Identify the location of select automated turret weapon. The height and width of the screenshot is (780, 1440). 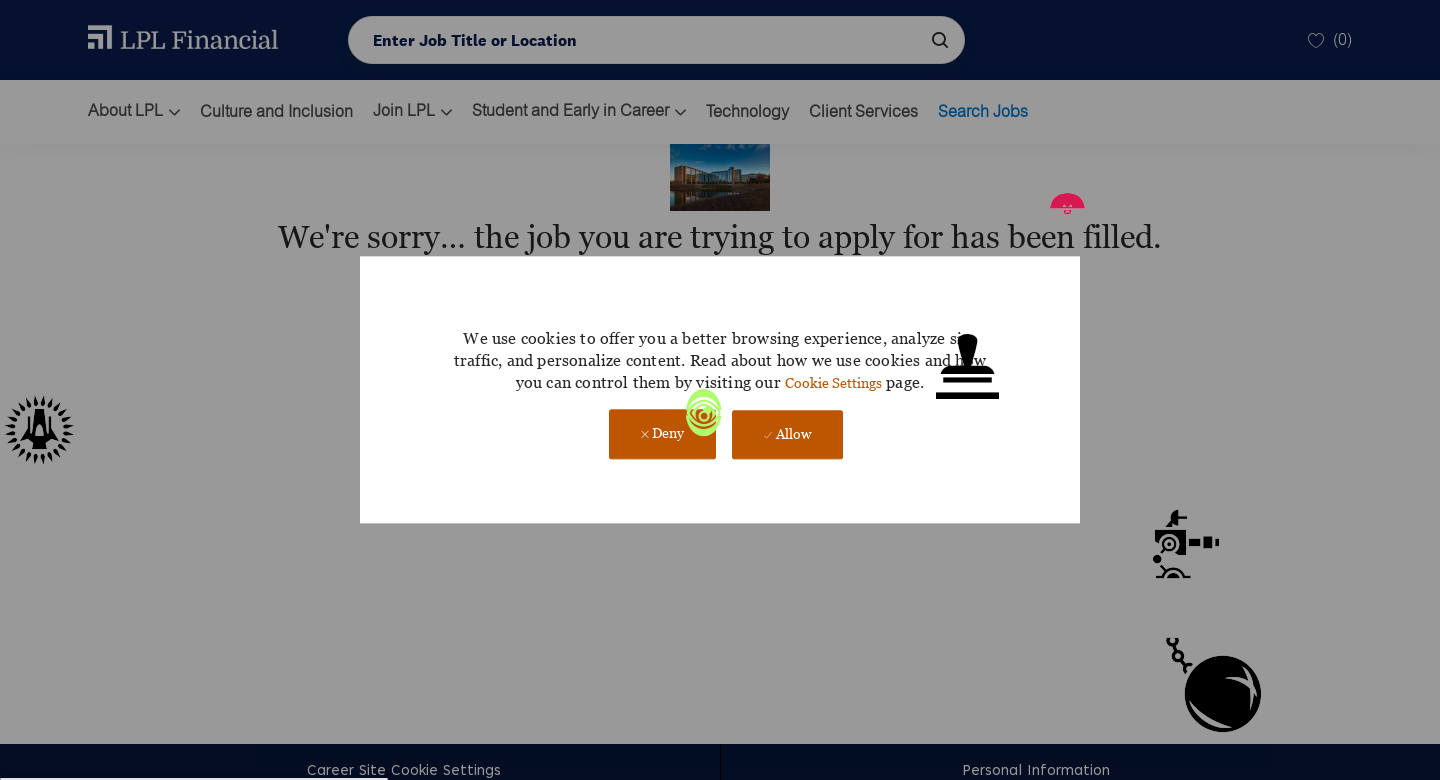
(1185, 543).